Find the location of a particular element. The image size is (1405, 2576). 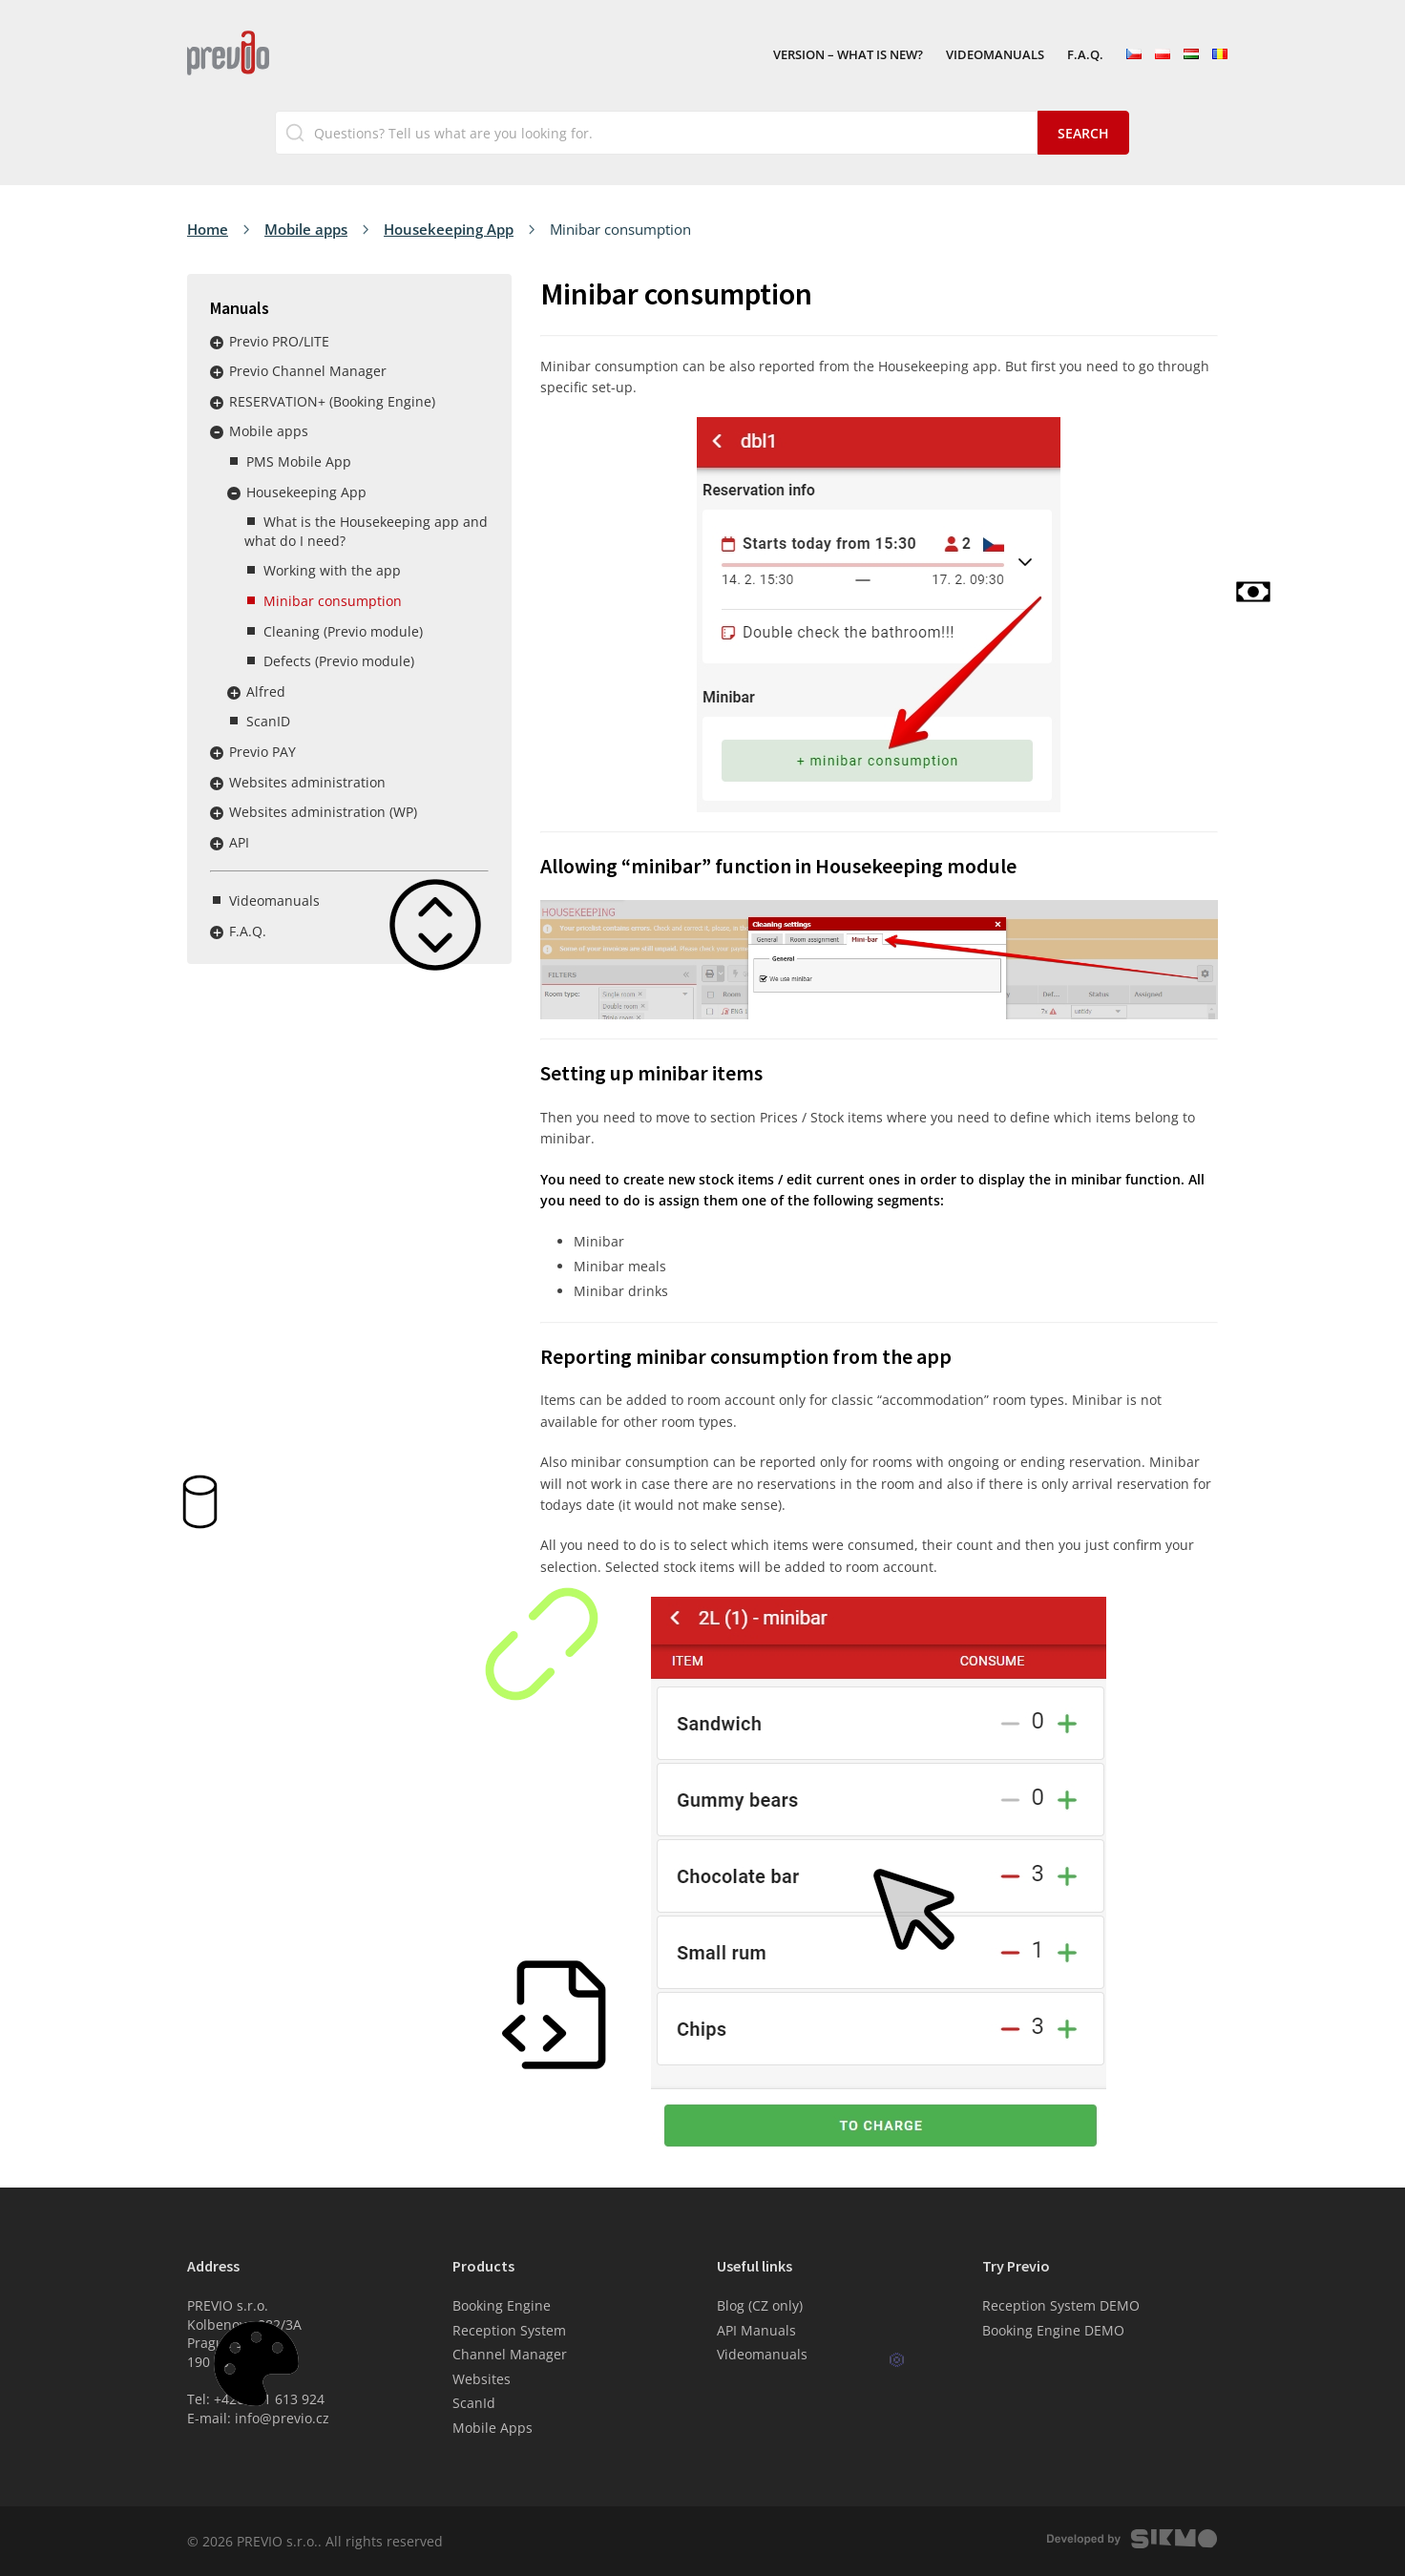

unlink or disconnect a connected item is located at coordinates (541, 1644).